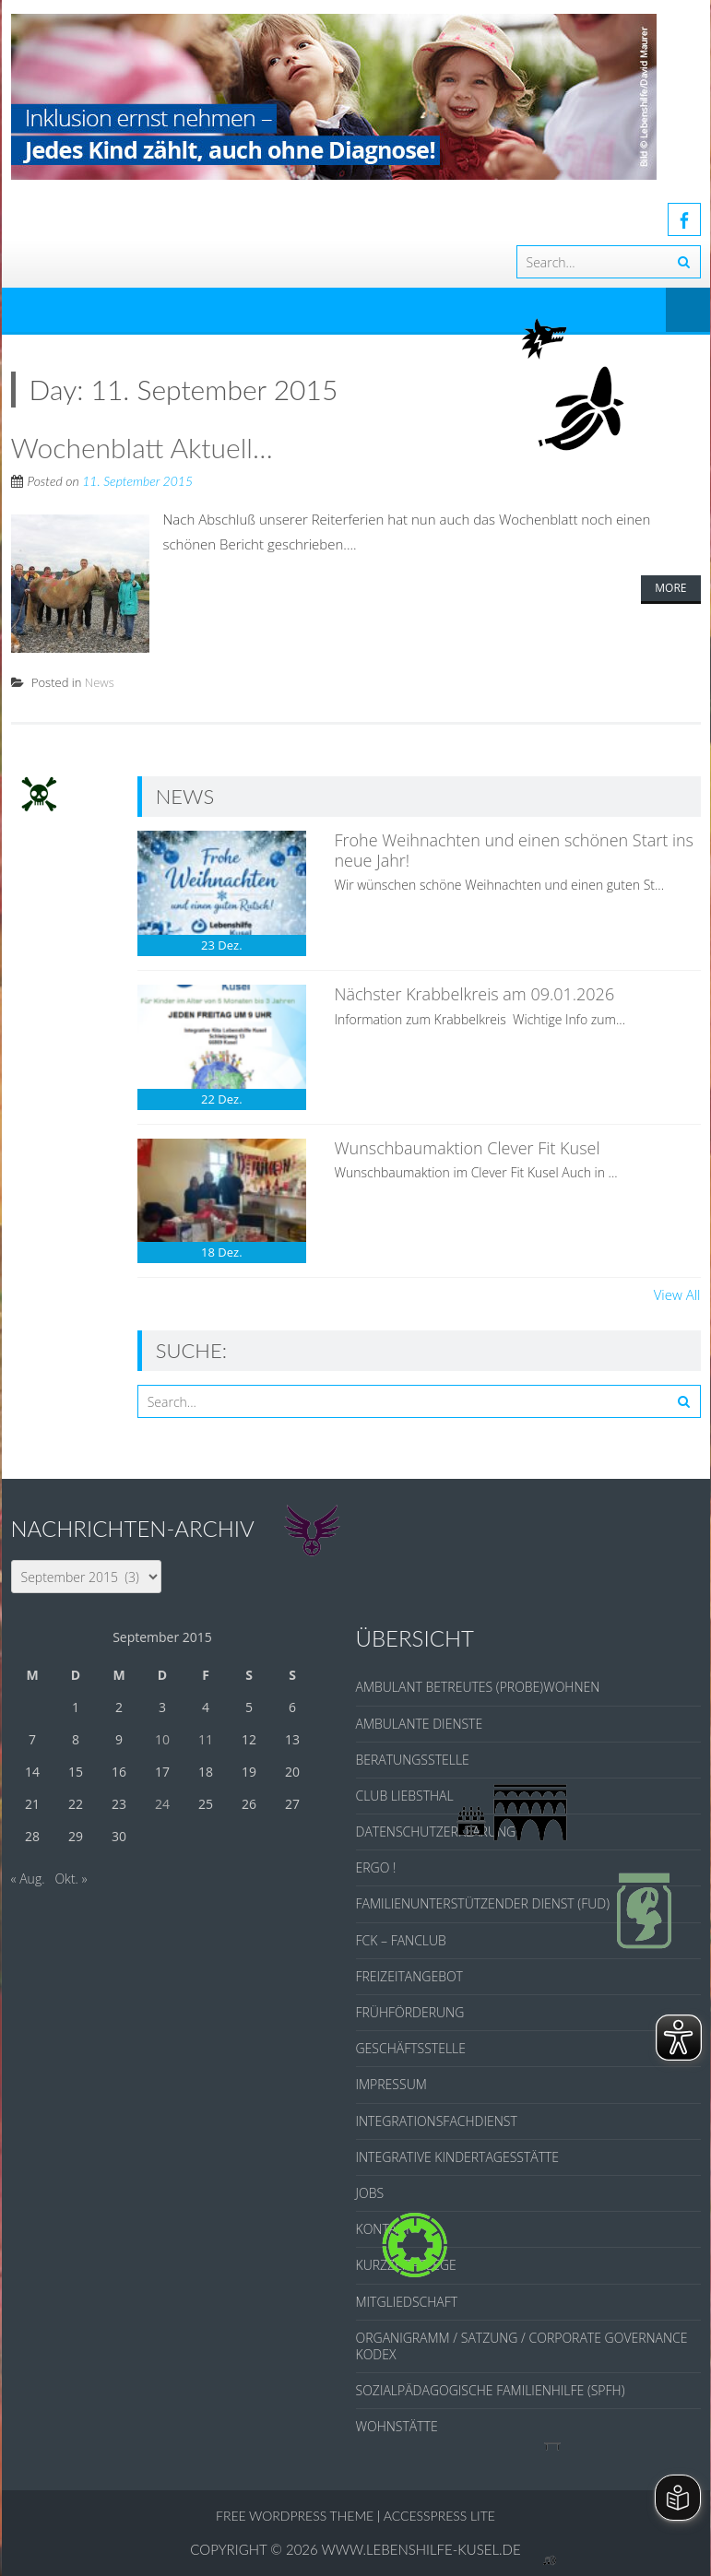 The image size is (711, 2576). Describe the element at coordinates (544, 338) in the screenshot. I see `select wolf character or team` at that location.